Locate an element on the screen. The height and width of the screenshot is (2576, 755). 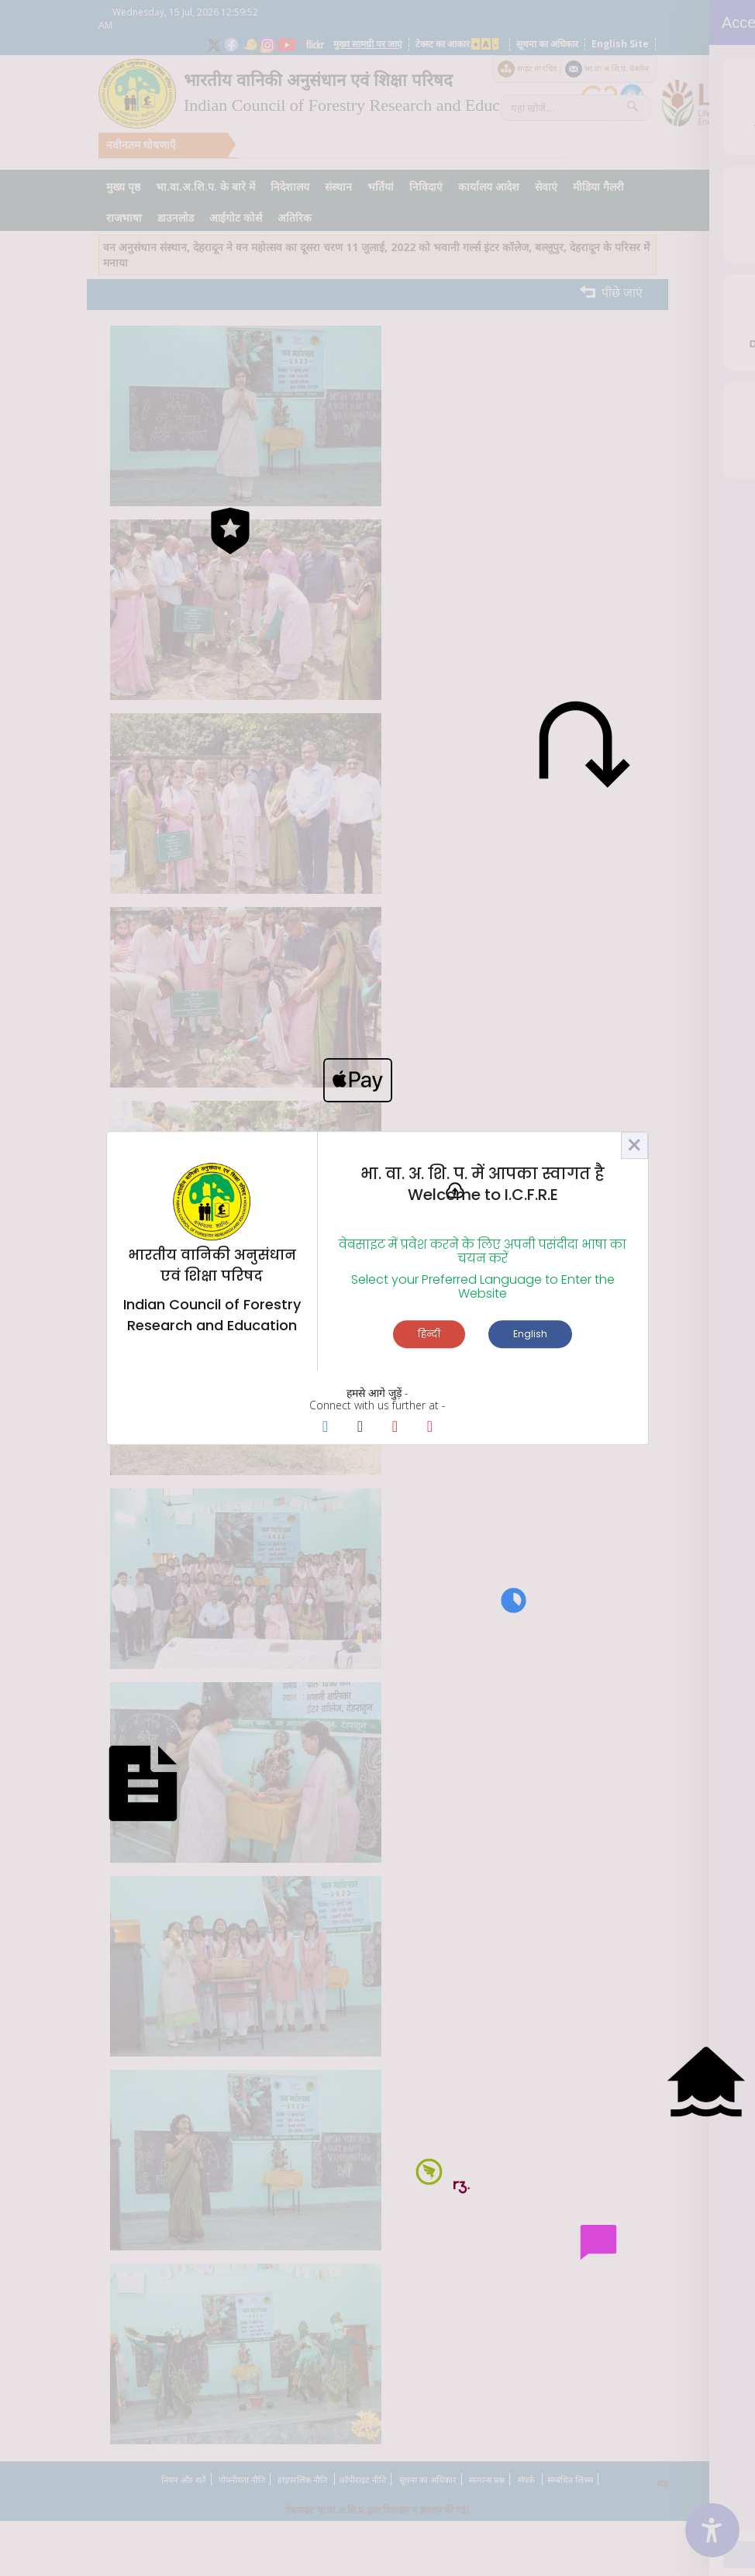
indicates premium or verified security status is located at coordinates (230, 531).